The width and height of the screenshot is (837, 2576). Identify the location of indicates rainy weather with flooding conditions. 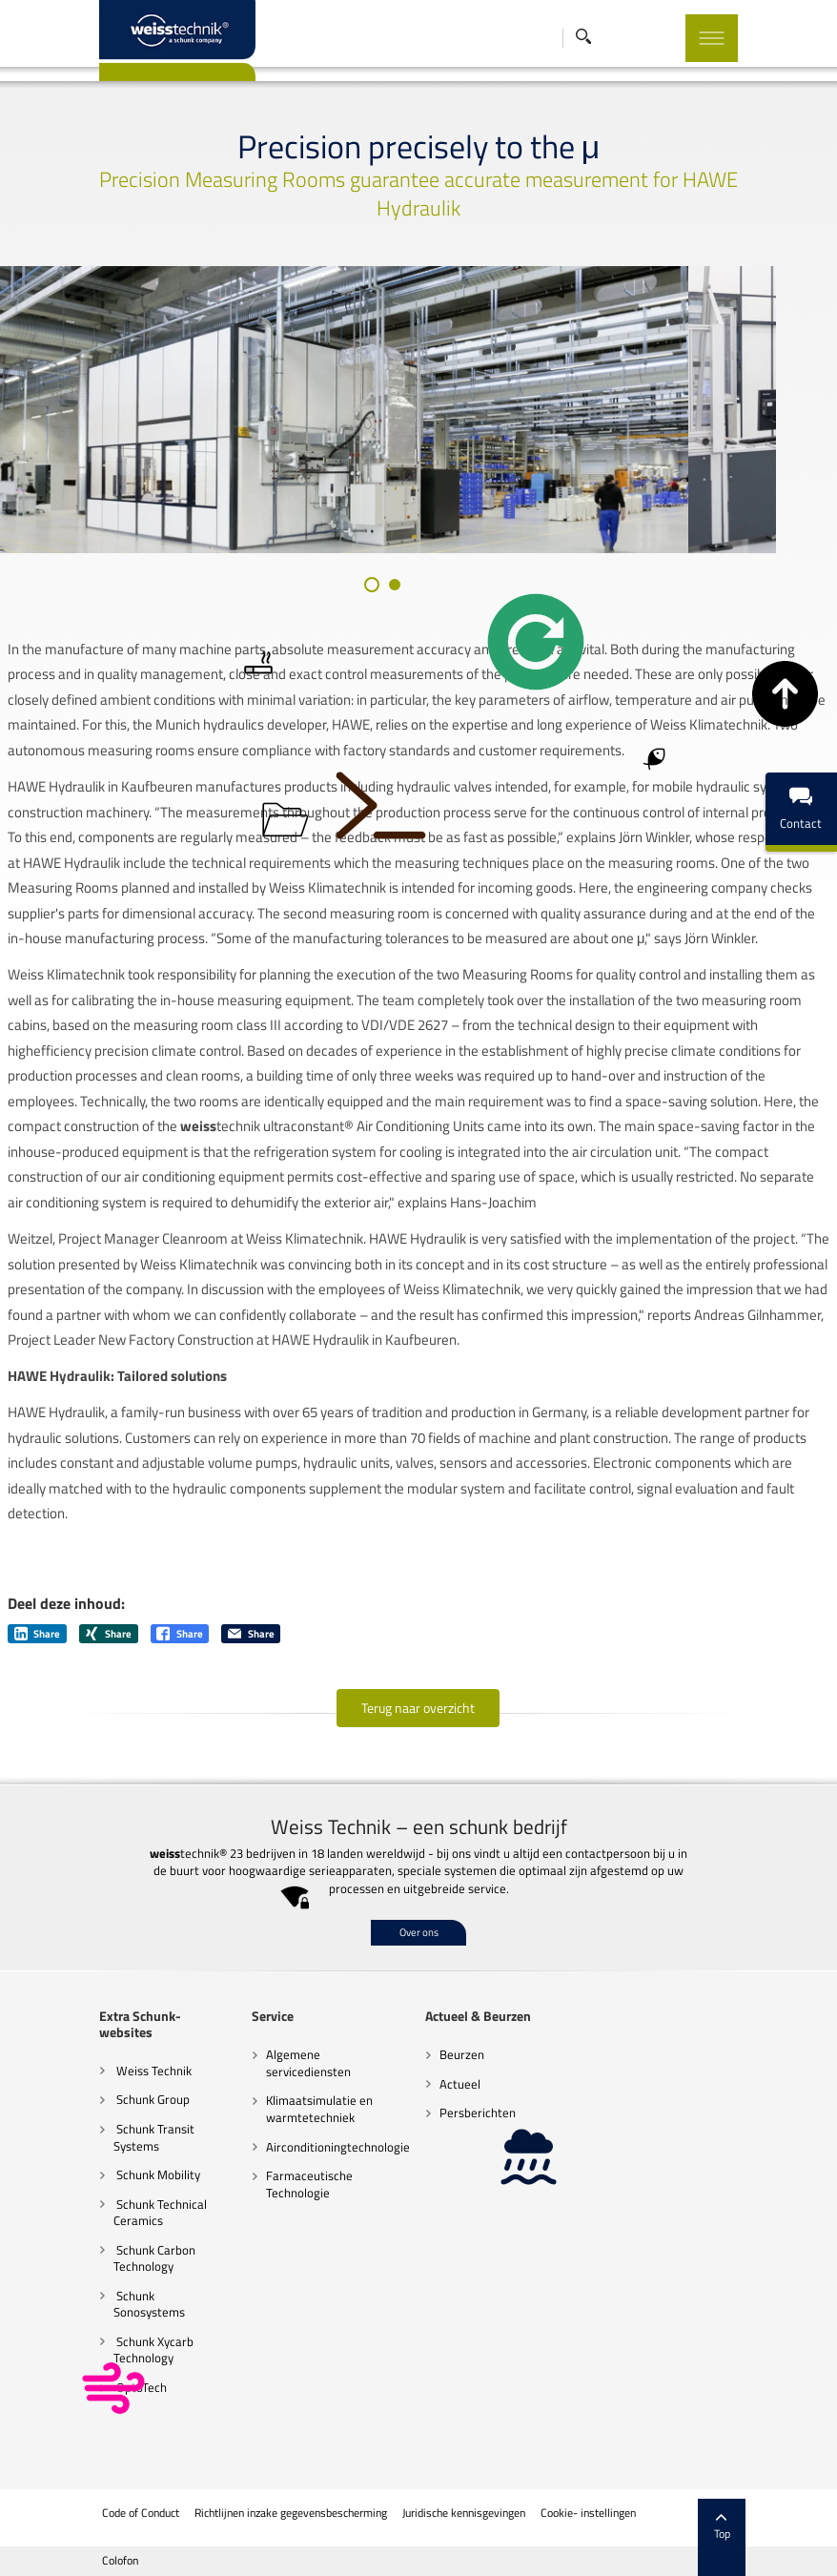
(528, 2156).